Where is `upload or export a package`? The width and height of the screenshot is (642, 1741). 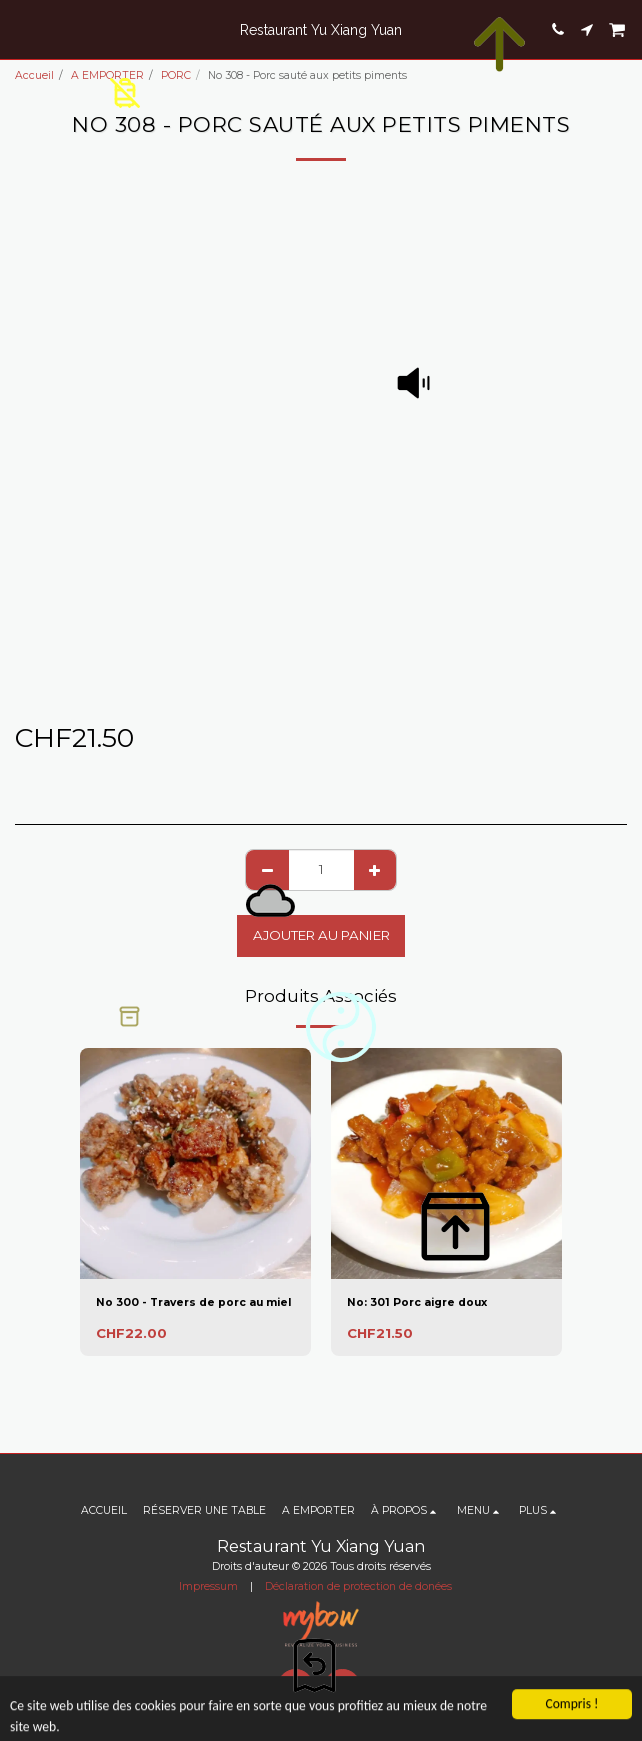
upload or export a package is located at coordinates (455, 1226).